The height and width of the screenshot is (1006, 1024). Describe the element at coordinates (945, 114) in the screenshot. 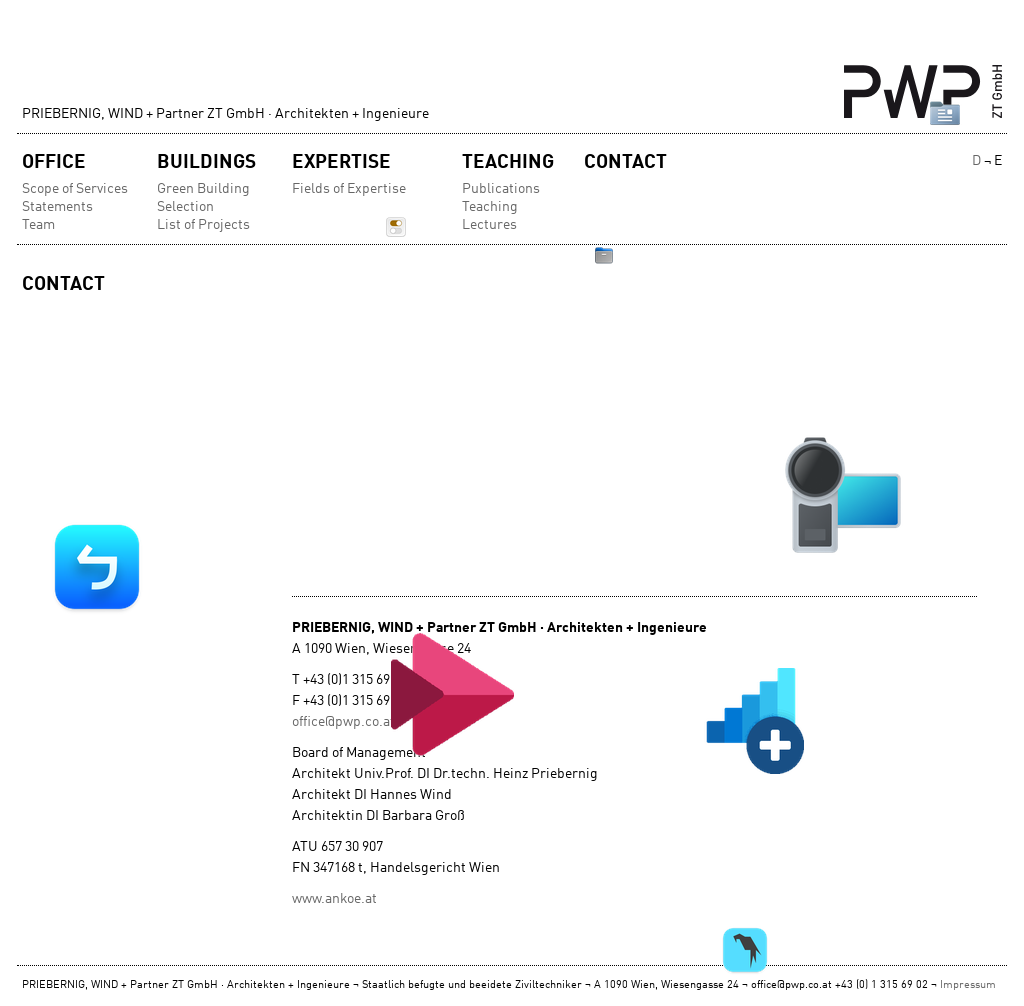

I see `open your documents folder` at that location.